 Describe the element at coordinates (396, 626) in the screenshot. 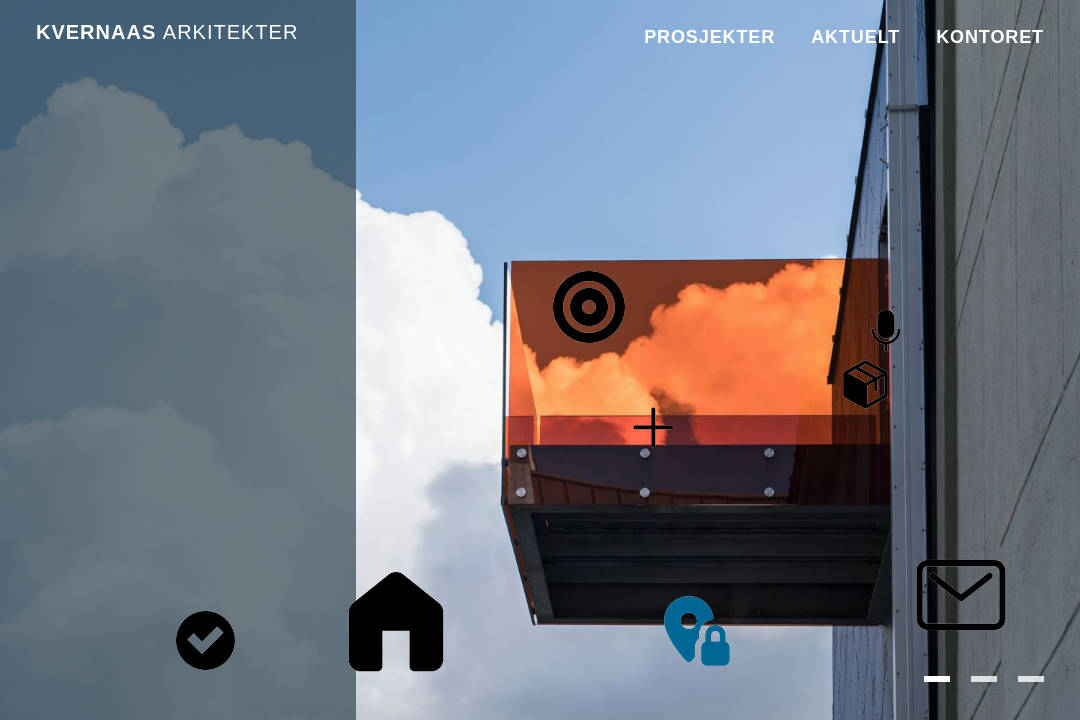

I see `go to home screen` at that location.